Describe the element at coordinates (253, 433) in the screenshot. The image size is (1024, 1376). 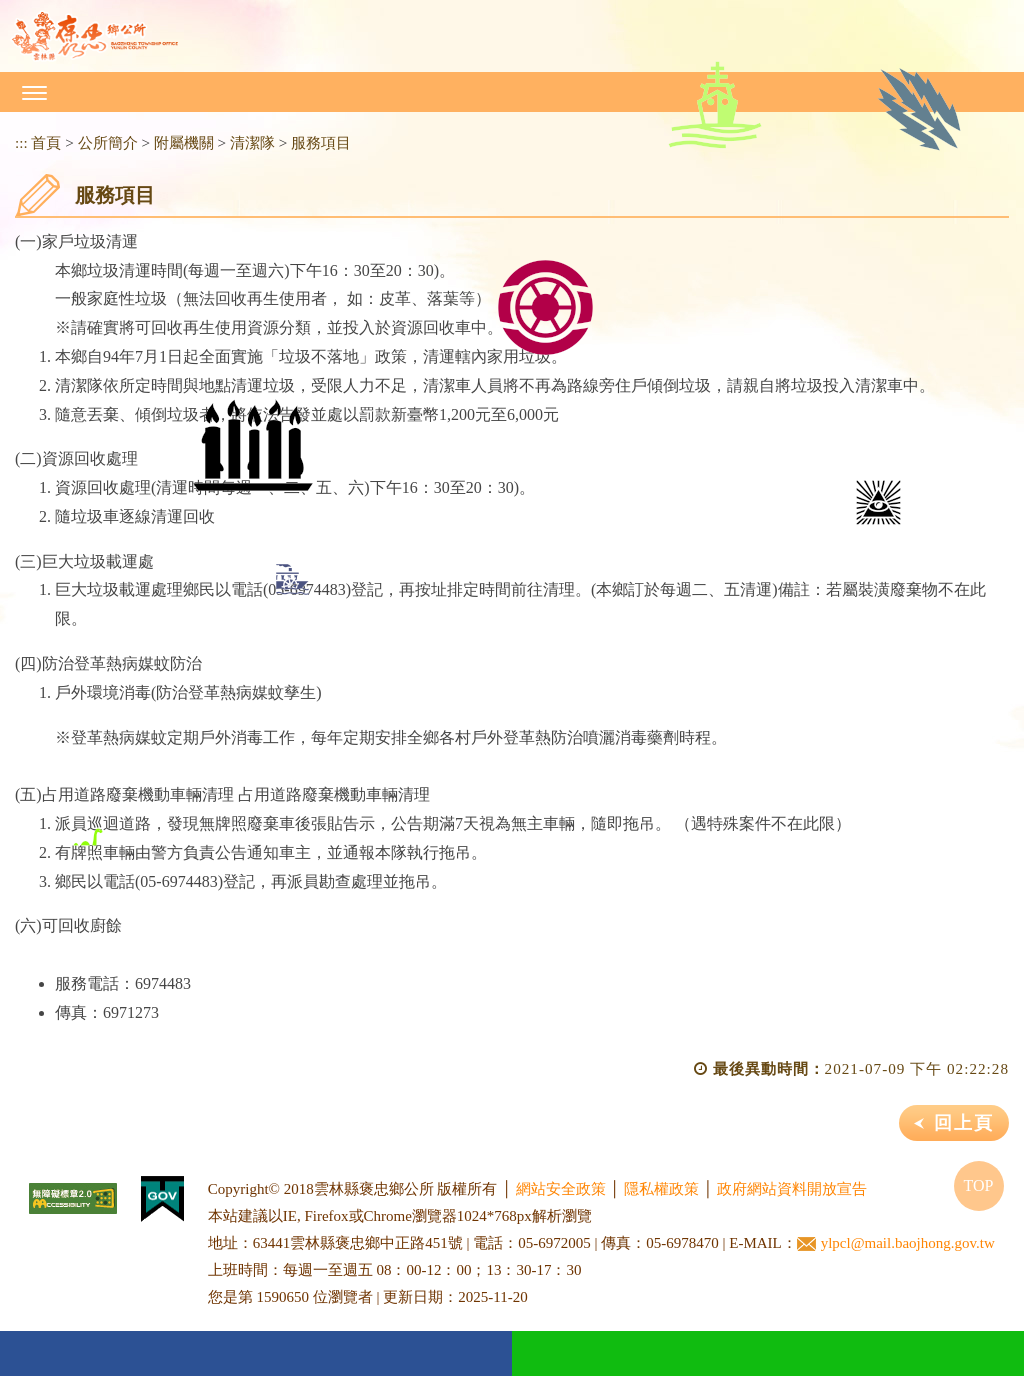
I see `access candle or lighting settings` at that location.